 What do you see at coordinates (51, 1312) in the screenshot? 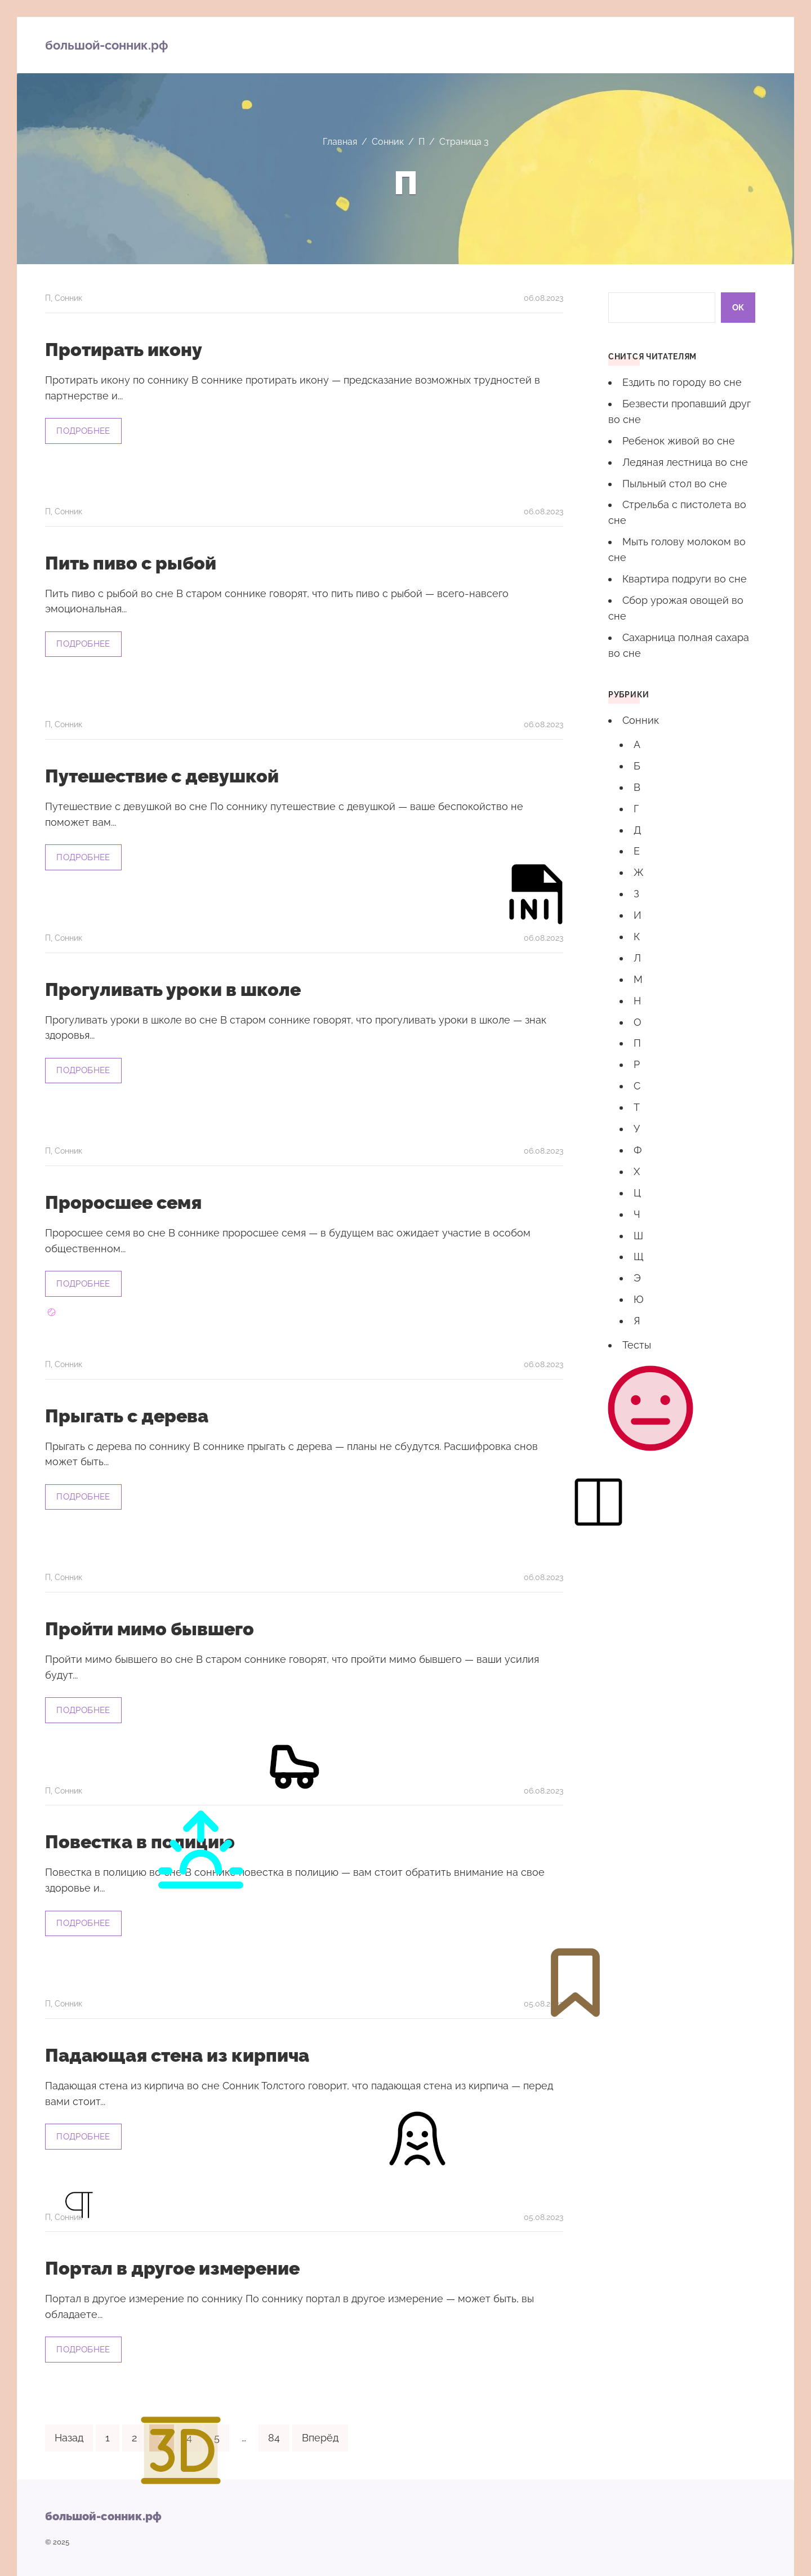
I see `view tennis or sports-related content` at bounding box center [51, 1312].